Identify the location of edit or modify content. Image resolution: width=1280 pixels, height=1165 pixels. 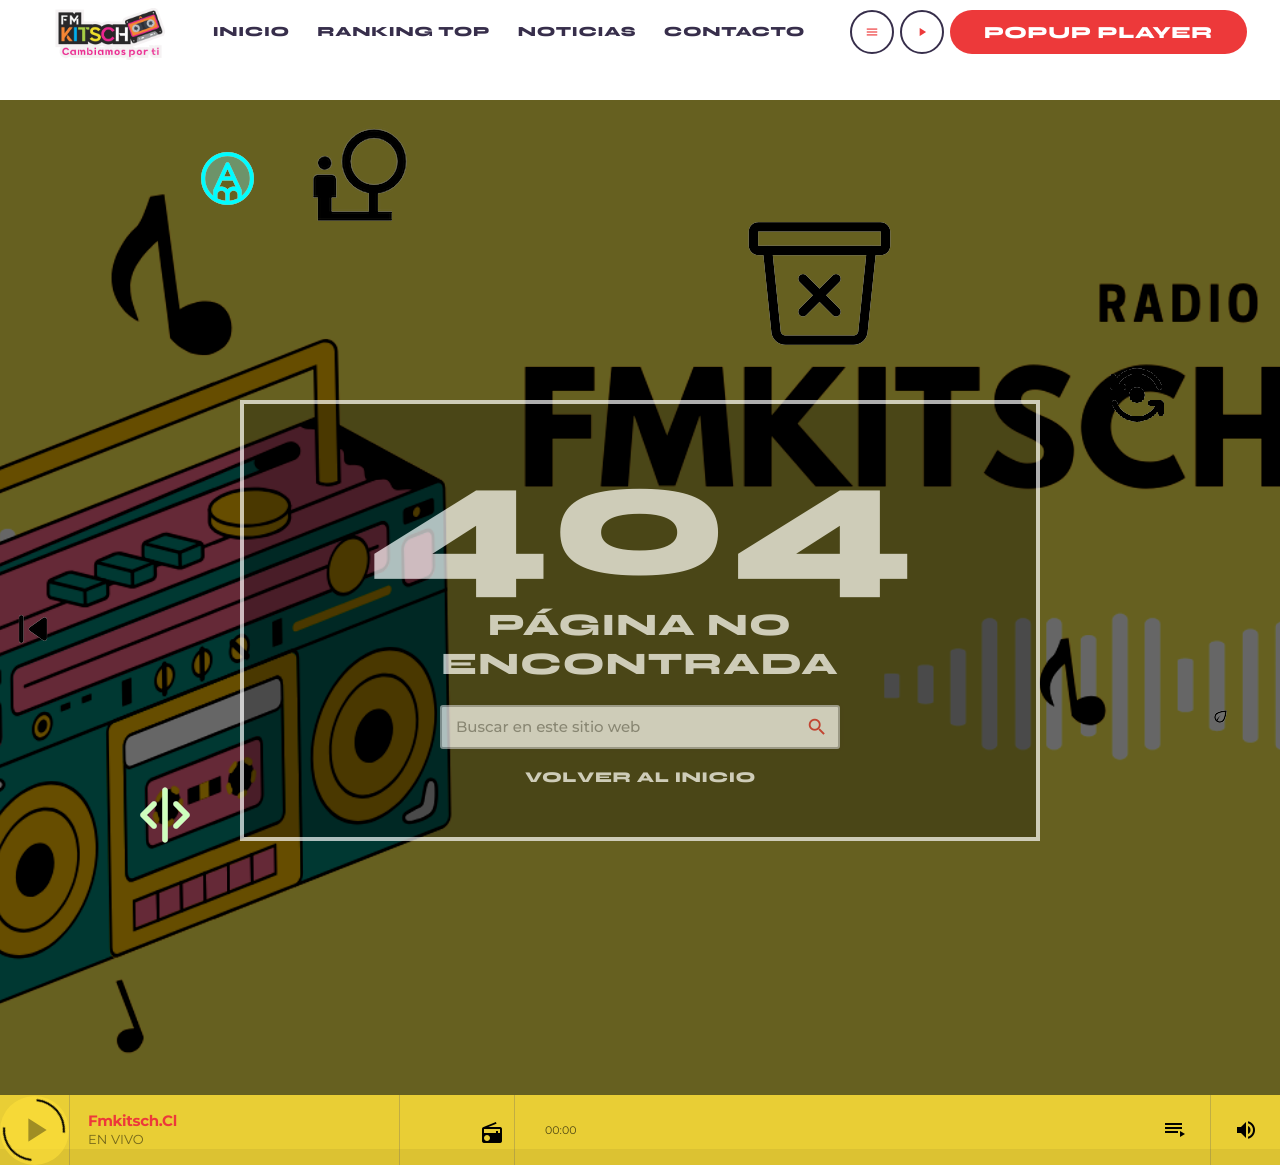
(227, 178).